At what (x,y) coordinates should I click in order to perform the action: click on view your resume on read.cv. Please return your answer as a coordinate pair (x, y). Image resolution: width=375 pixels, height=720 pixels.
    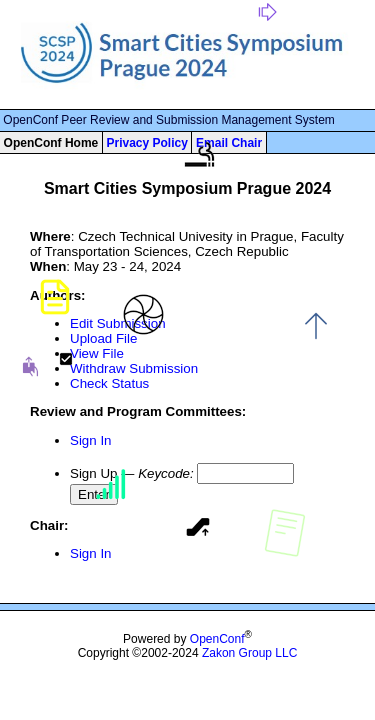
    Looking at the image, I should click on (285, 533).